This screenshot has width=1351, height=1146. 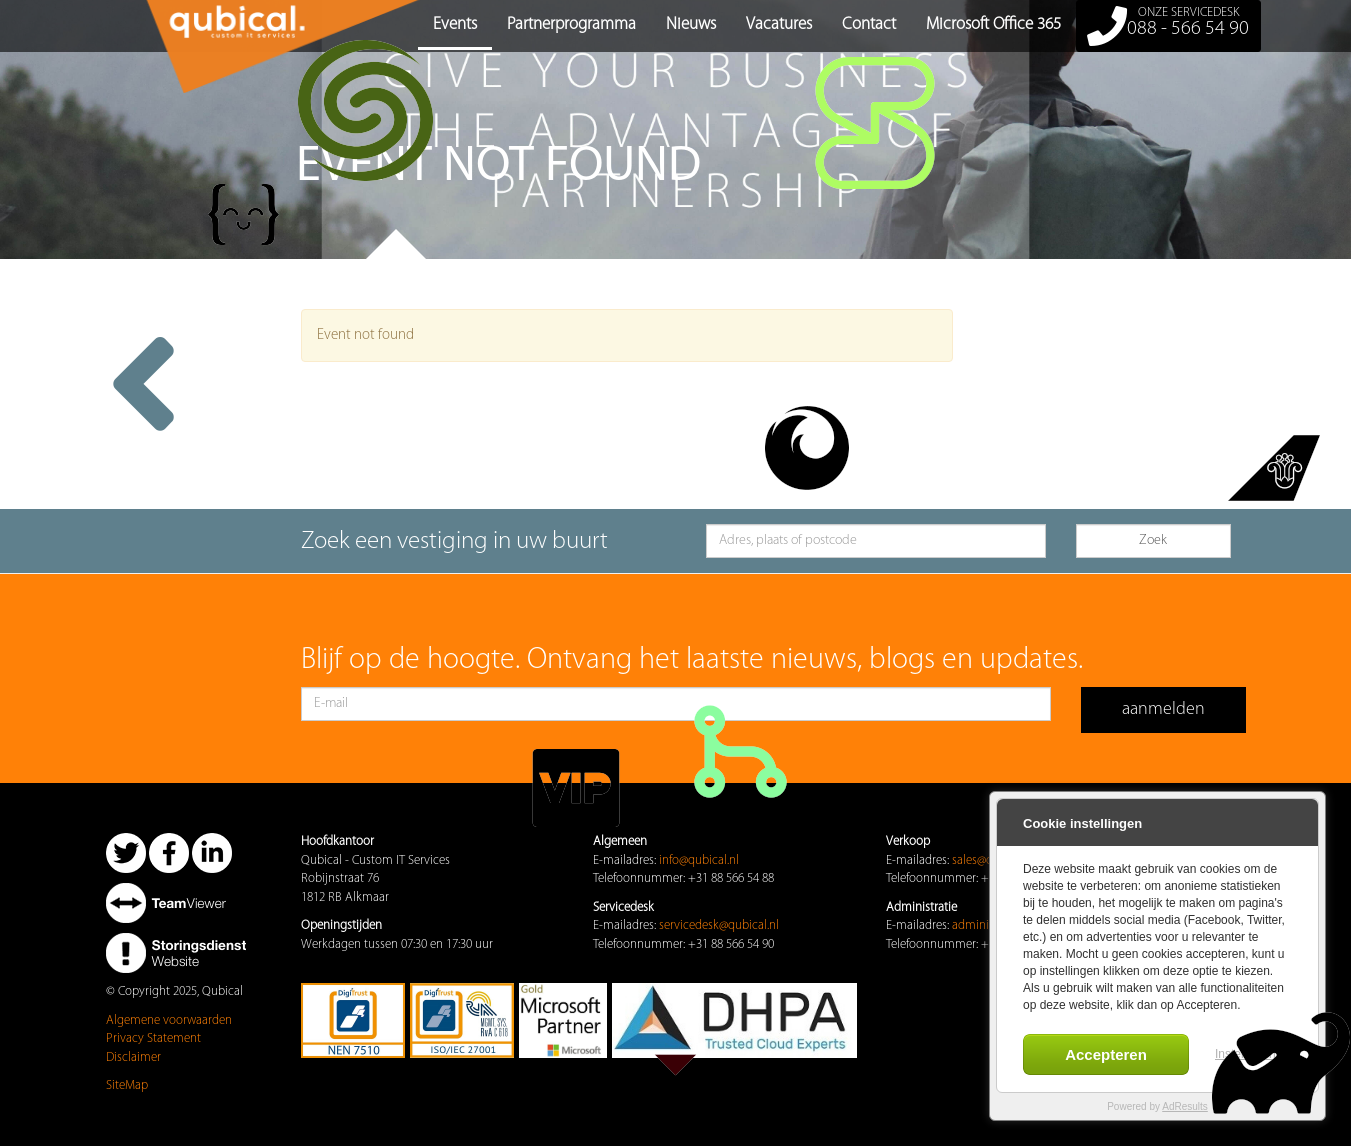 What do you see at coordinates (807, 448) in the screenshot?
I see `open Firefox browser` at bounding box center [807, 448].